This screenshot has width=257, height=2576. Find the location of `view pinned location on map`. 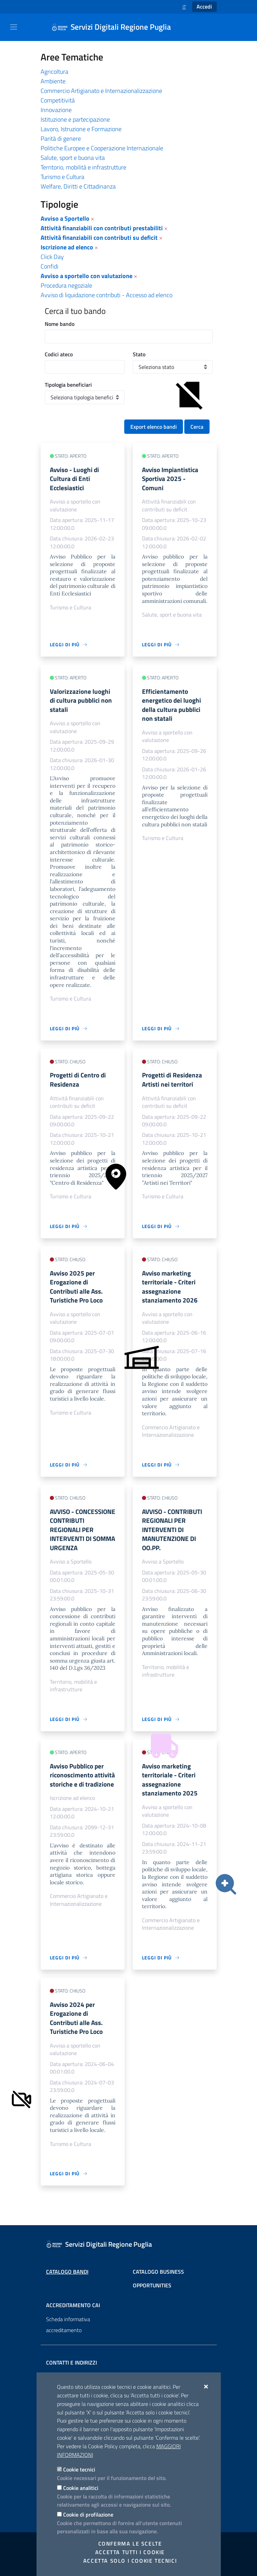

view pinned location on map is located at coordinates (116, 1176).